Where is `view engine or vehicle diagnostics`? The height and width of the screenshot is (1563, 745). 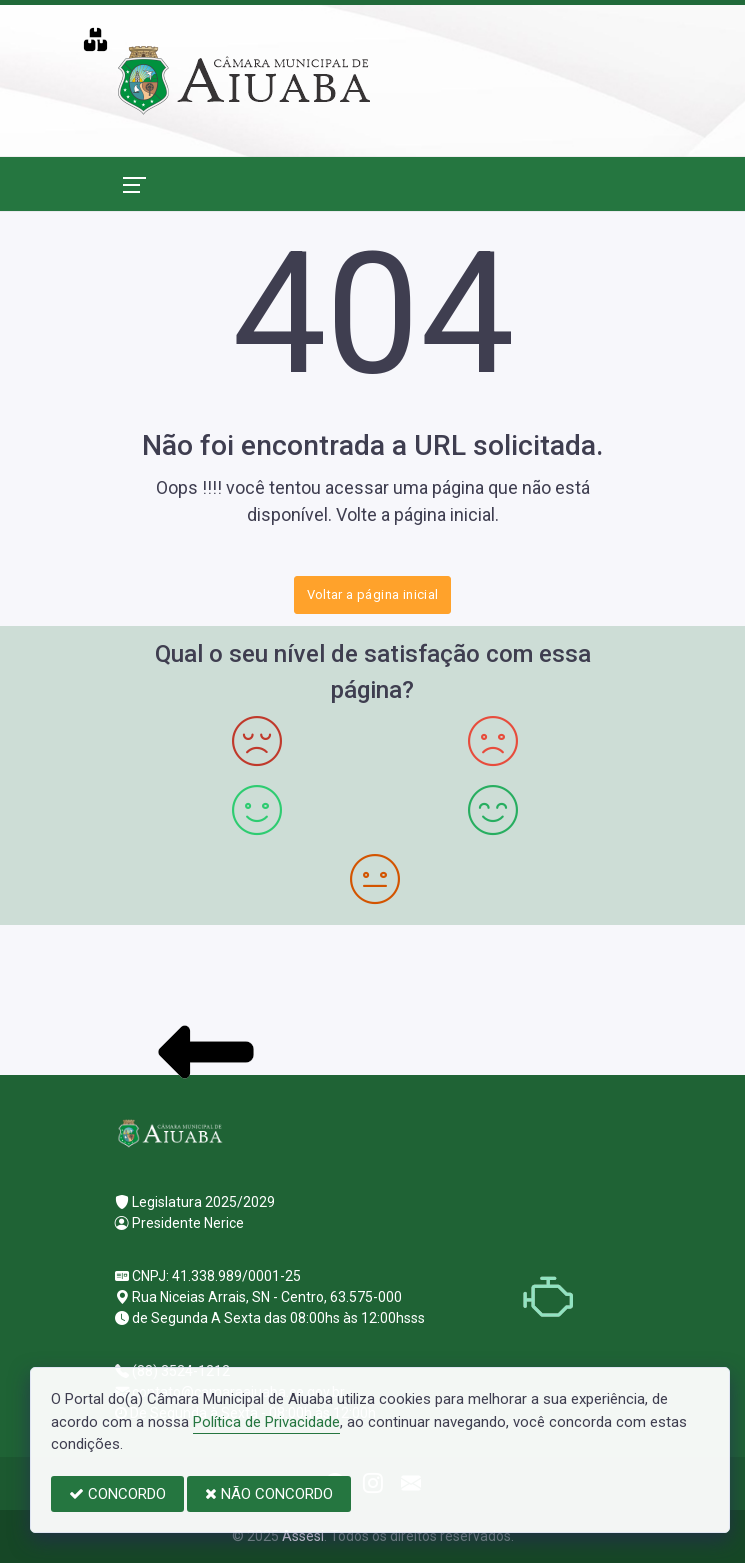
view engine or vehicle diagnostics is located at coordinates (547, 1297).